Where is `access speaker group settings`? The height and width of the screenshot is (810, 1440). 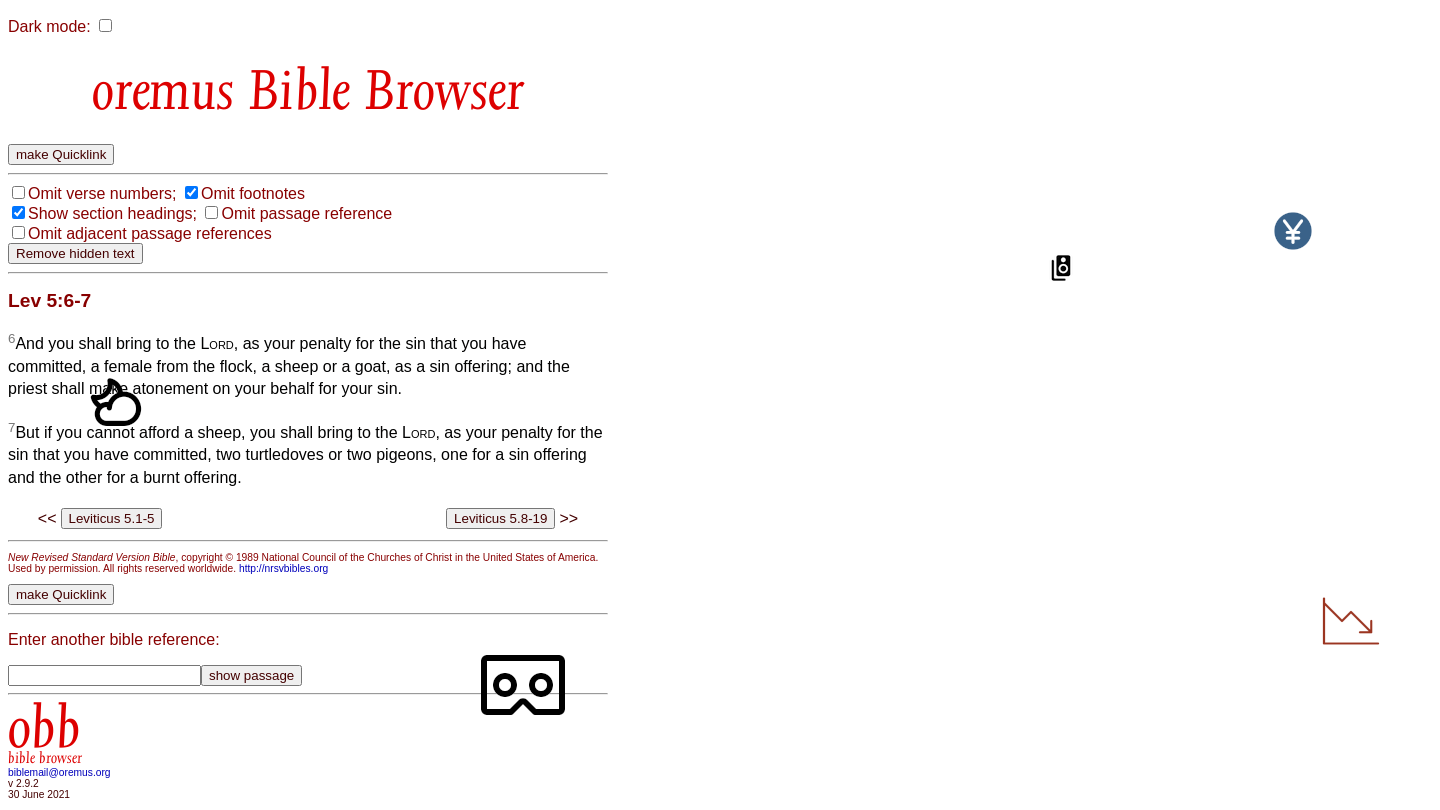 access speaker group settings is located at coordinates (1061, 268).